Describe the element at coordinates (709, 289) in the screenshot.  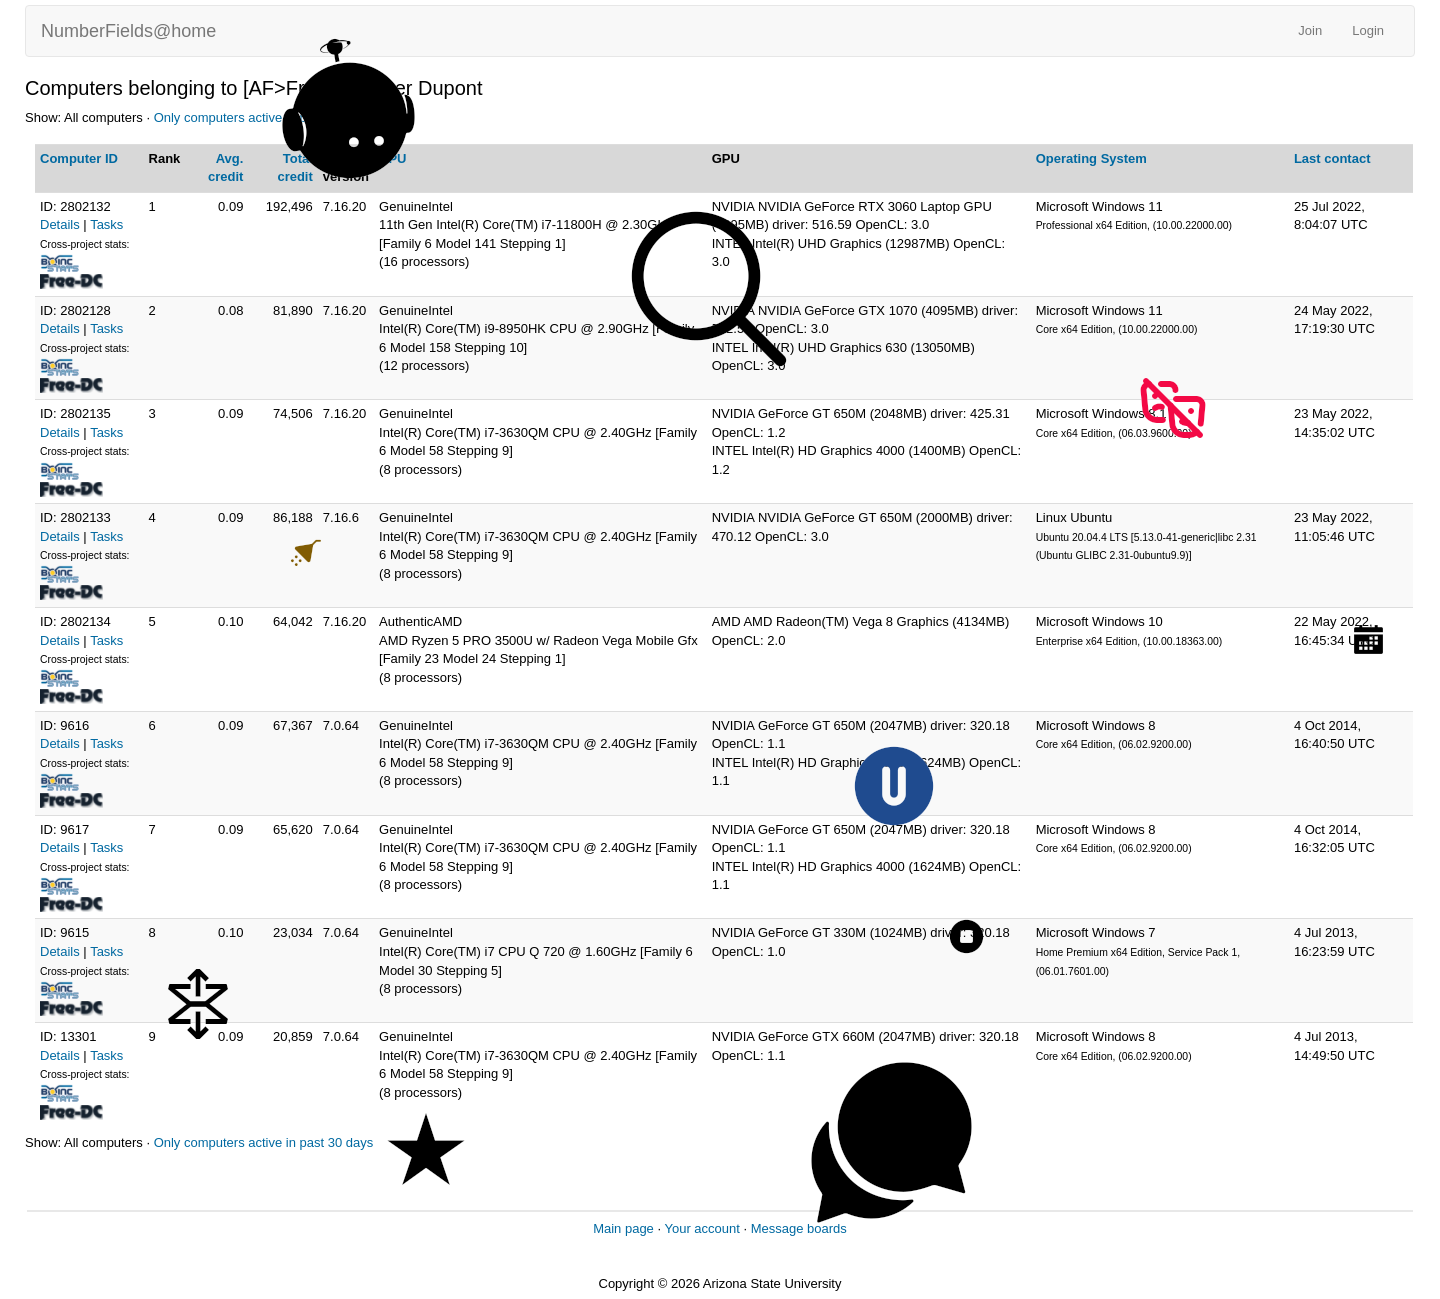
I see `search for content or items` at that location.